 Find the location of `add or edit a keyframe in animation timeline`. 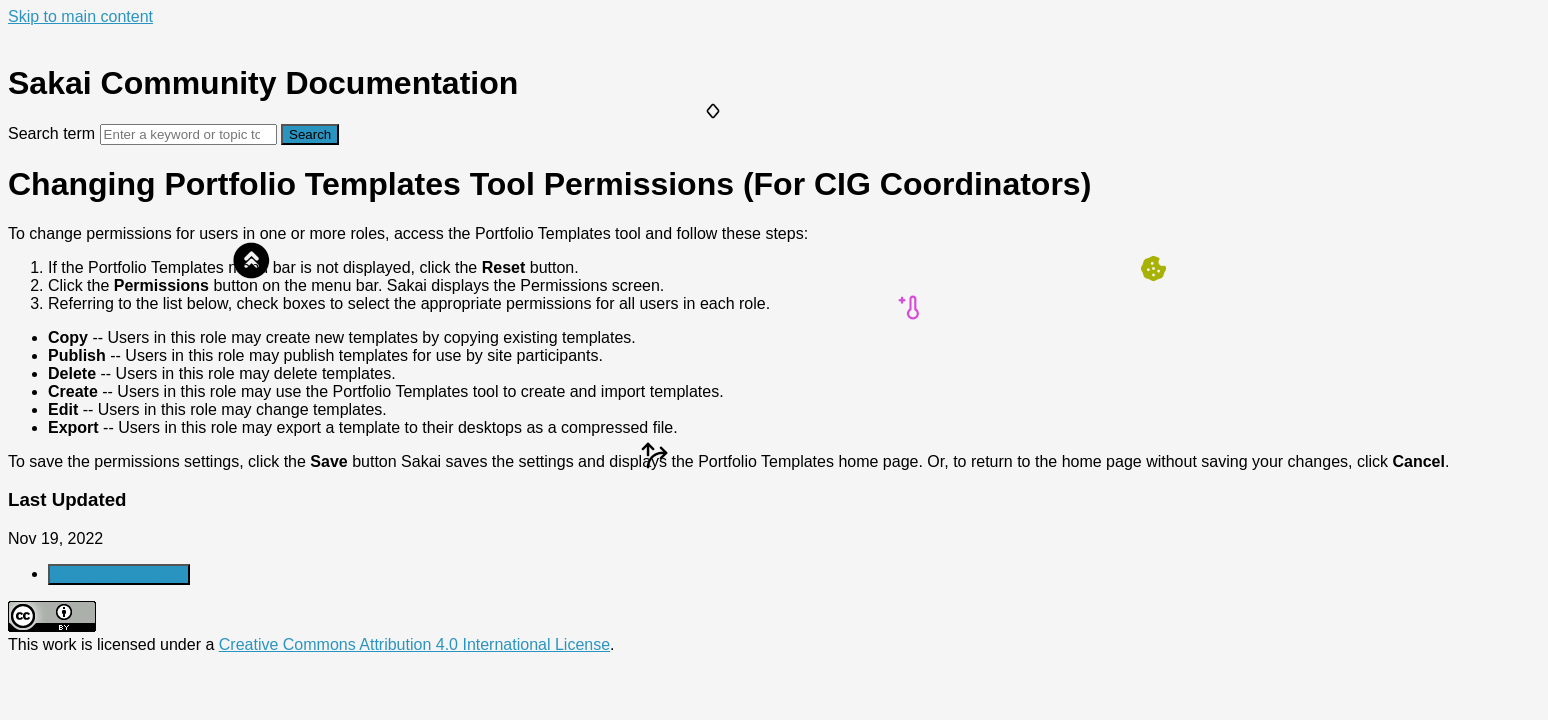

add or edit a keyframe in animation timeline is located at coordinates (713, 111).